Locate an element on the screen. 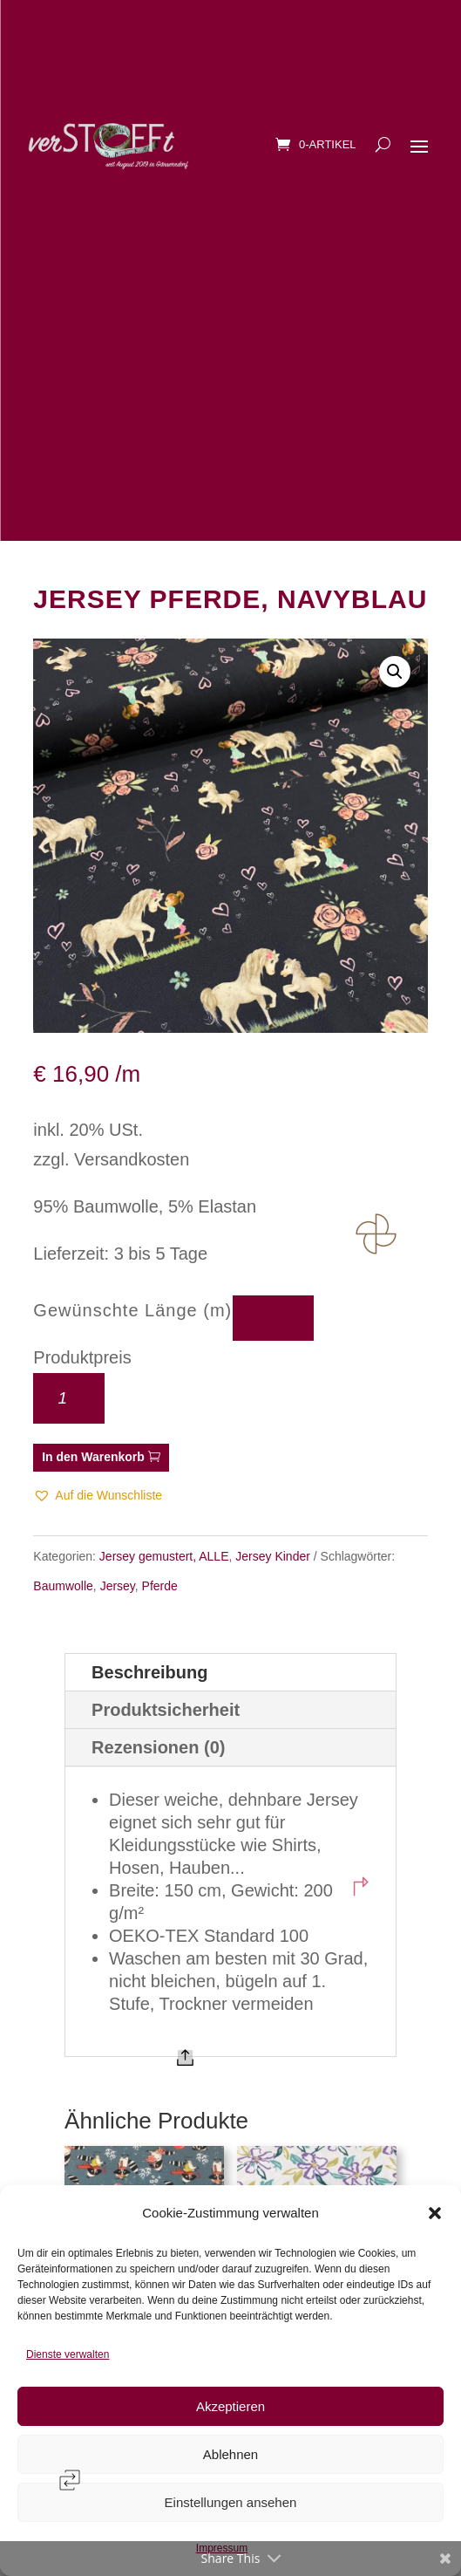 The image size is (461, 2576). upload a file or document is located at coordinates (185, 2058).